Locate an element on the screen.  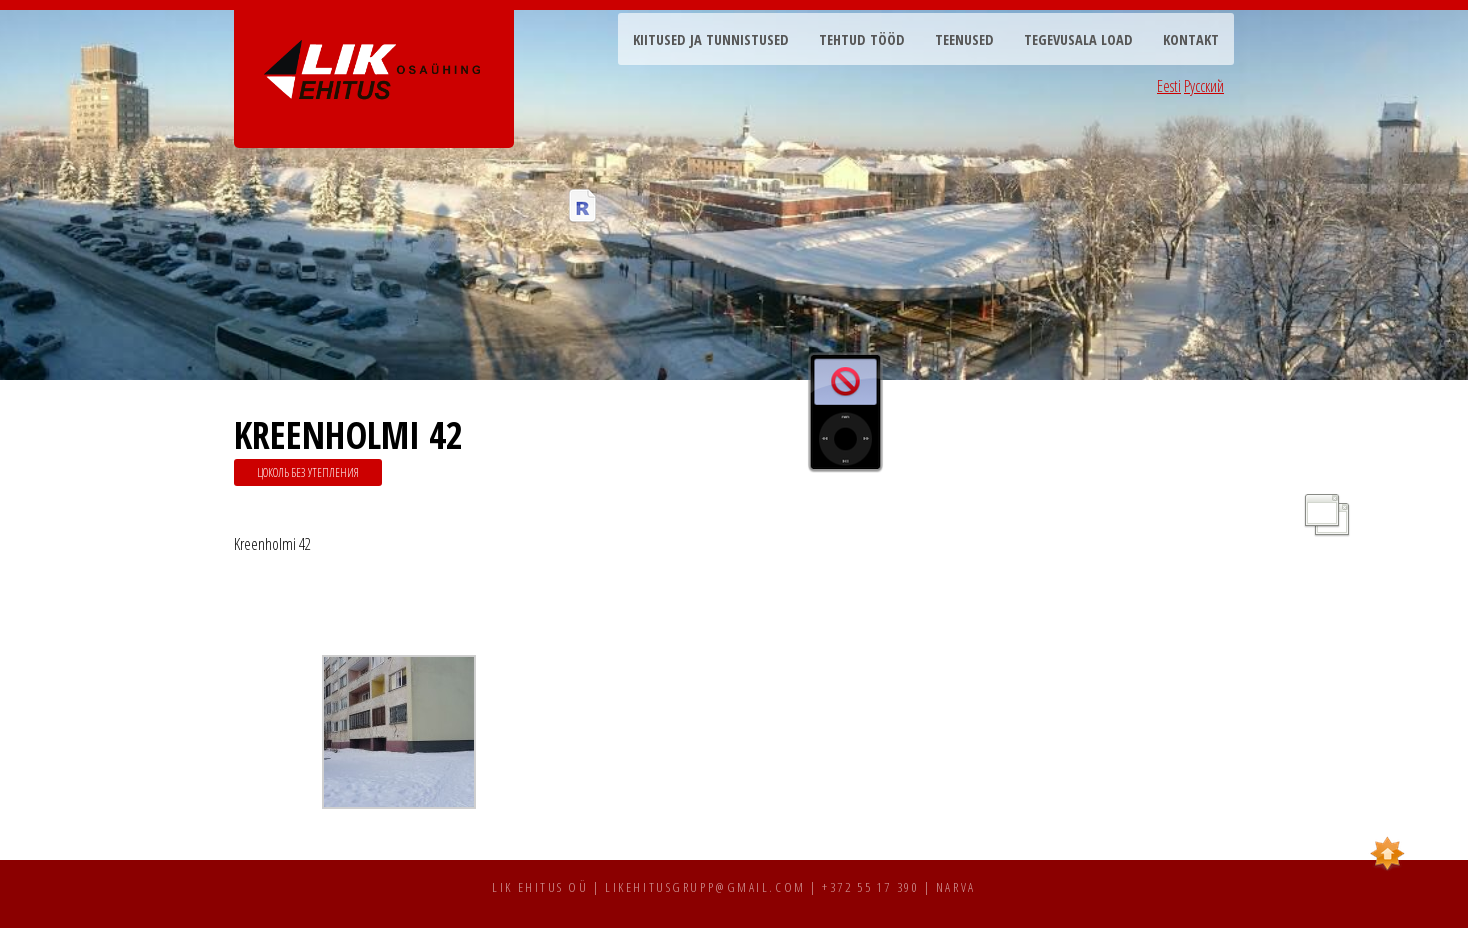
an R programming language source file is located at coordinates (582, 205).